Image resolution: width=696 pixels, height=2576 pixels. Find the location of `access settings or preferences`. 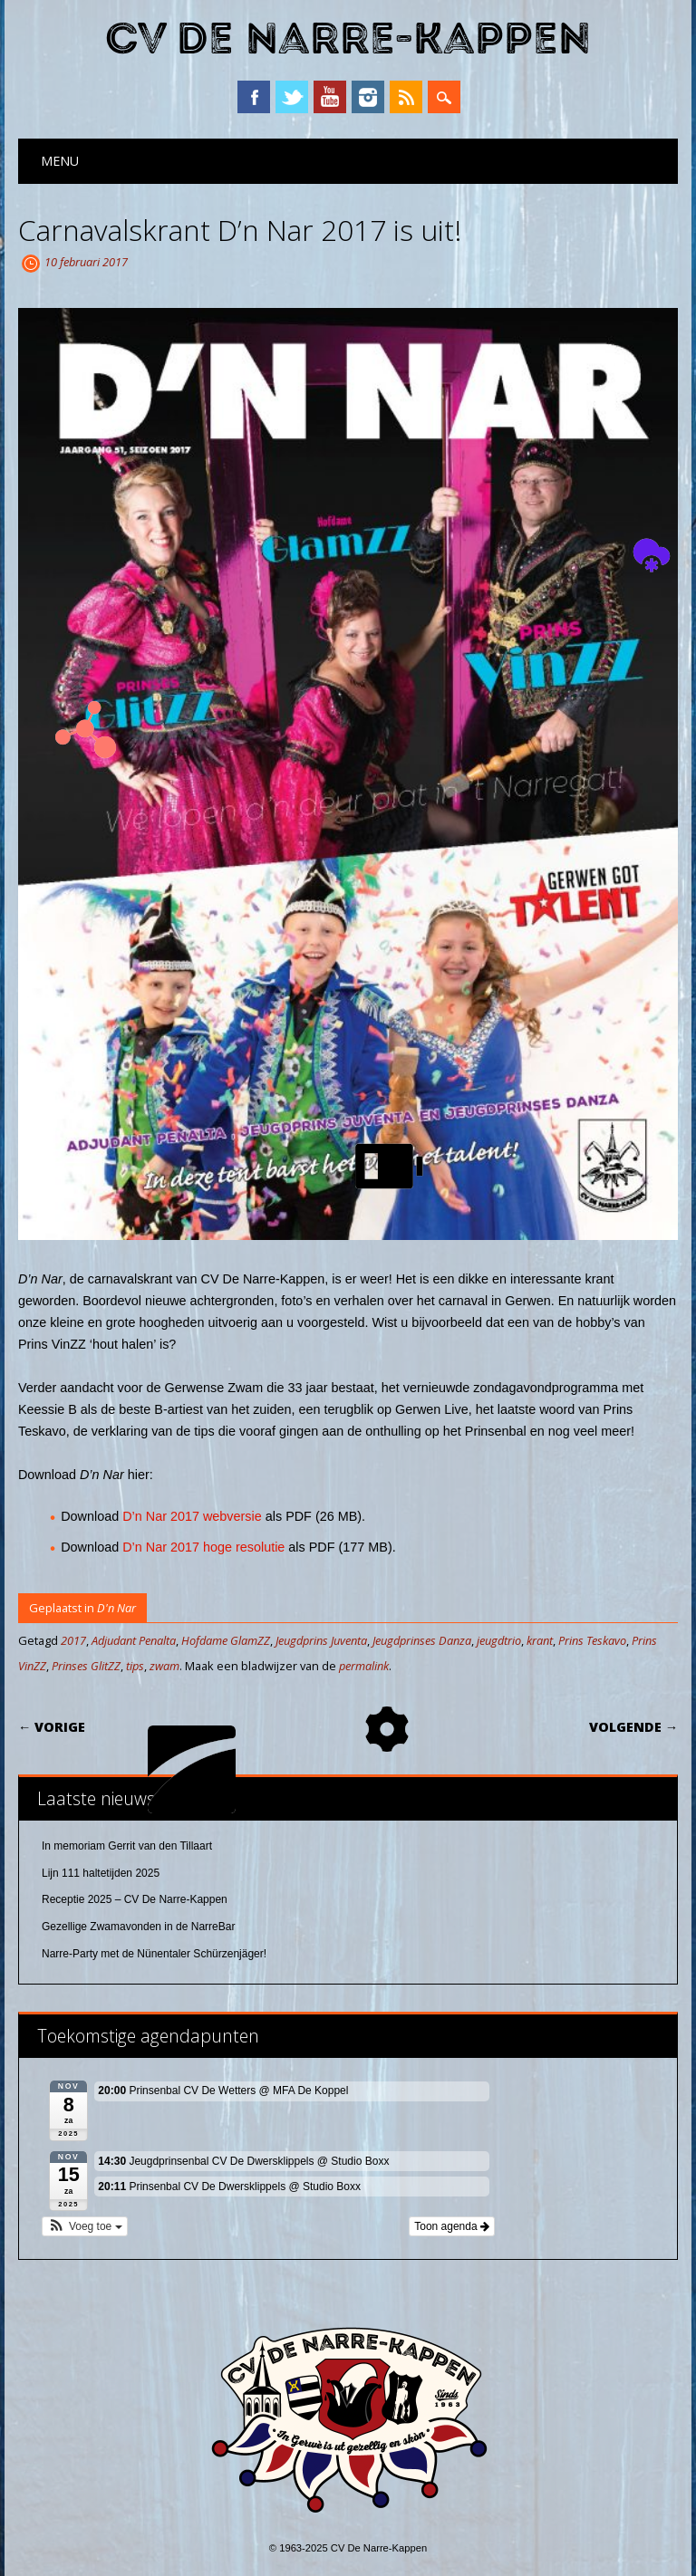

access settings or preferences is located at coordinates (387, 1729).